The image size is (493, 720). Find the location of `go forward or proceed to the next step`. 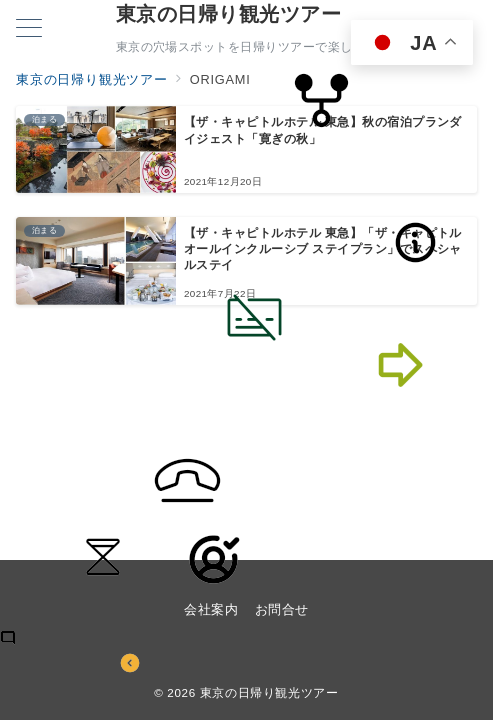

go forward or proceed to the next step is located at coordinates (399, 365).